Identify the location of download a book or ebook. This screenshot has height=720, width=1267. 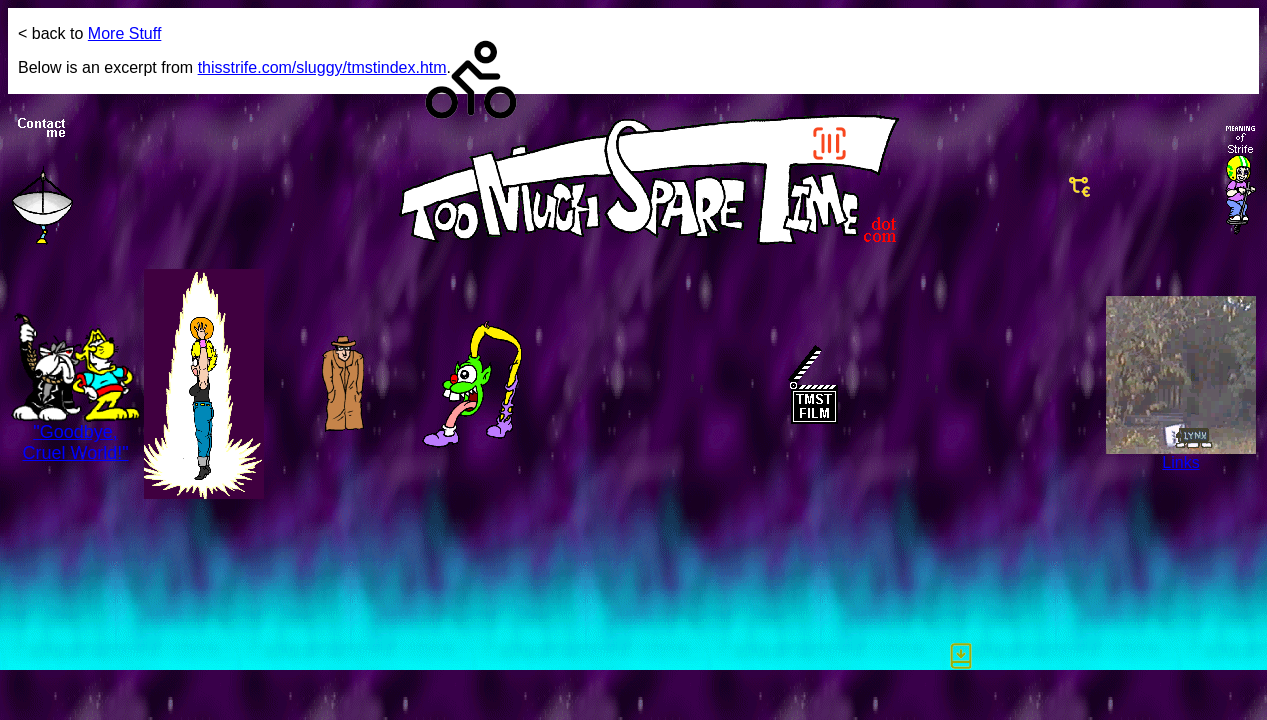
(961, 656).